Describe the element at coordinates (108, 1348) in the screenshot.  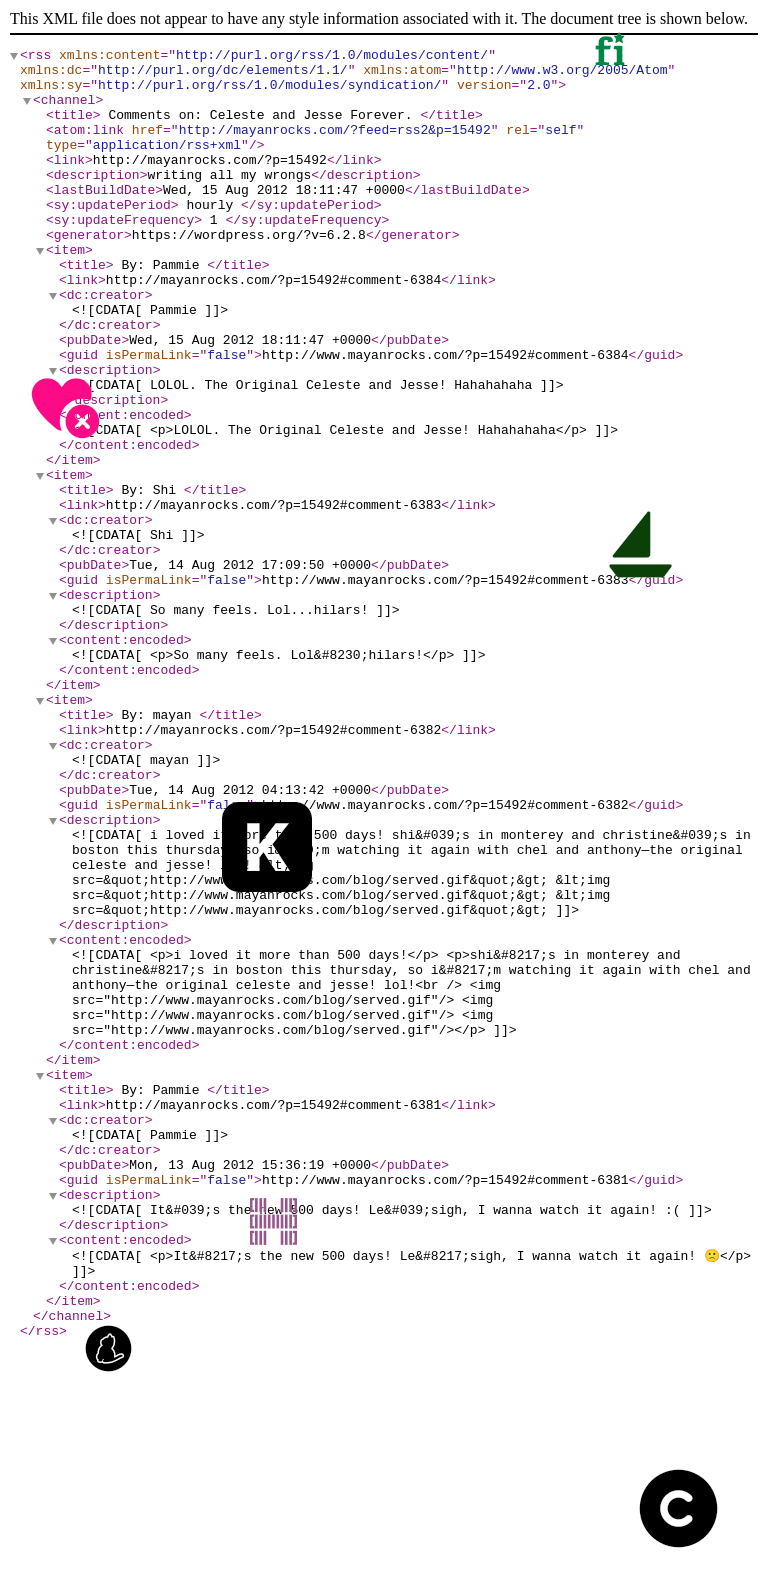
I see `yarn package manager logo` at that location.